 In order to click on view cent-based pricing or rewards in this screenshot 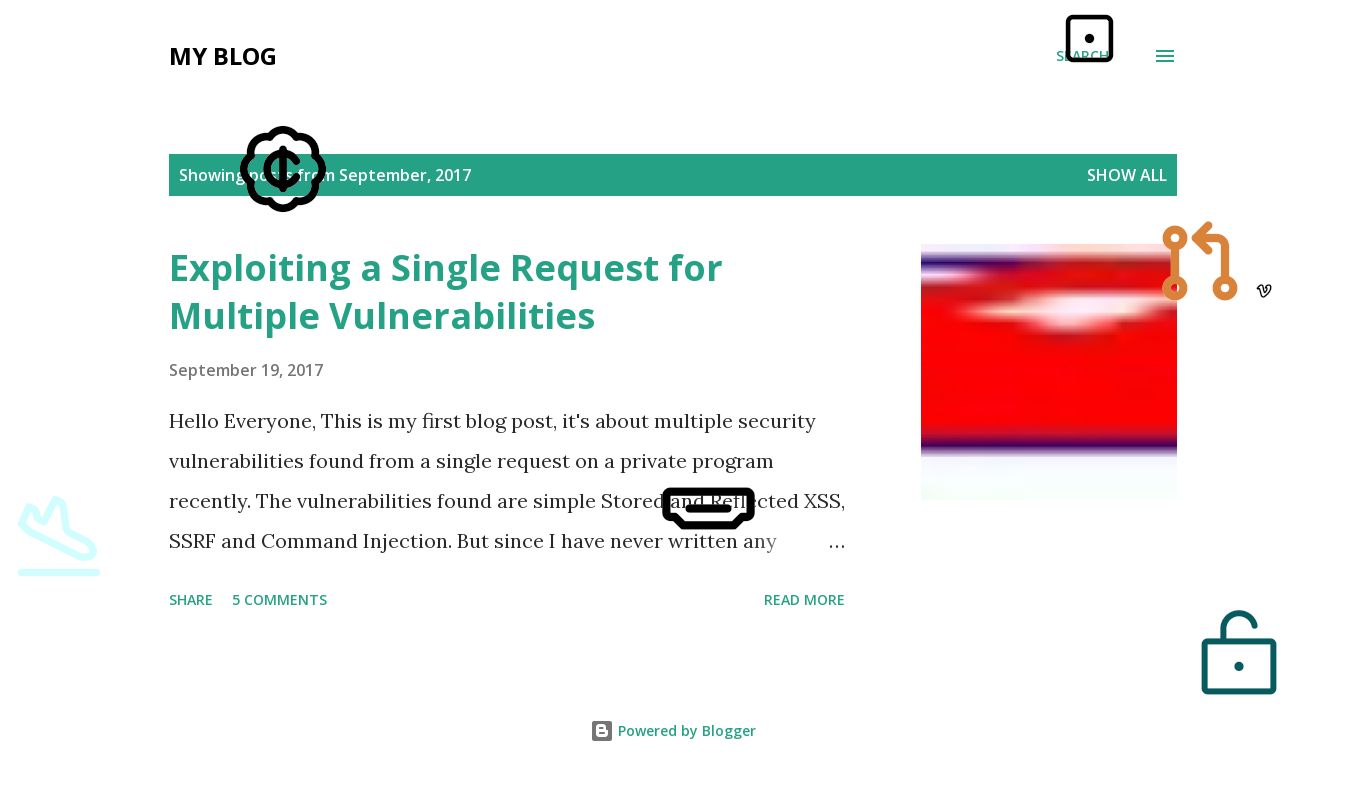, I will do `click(283, 169)`.